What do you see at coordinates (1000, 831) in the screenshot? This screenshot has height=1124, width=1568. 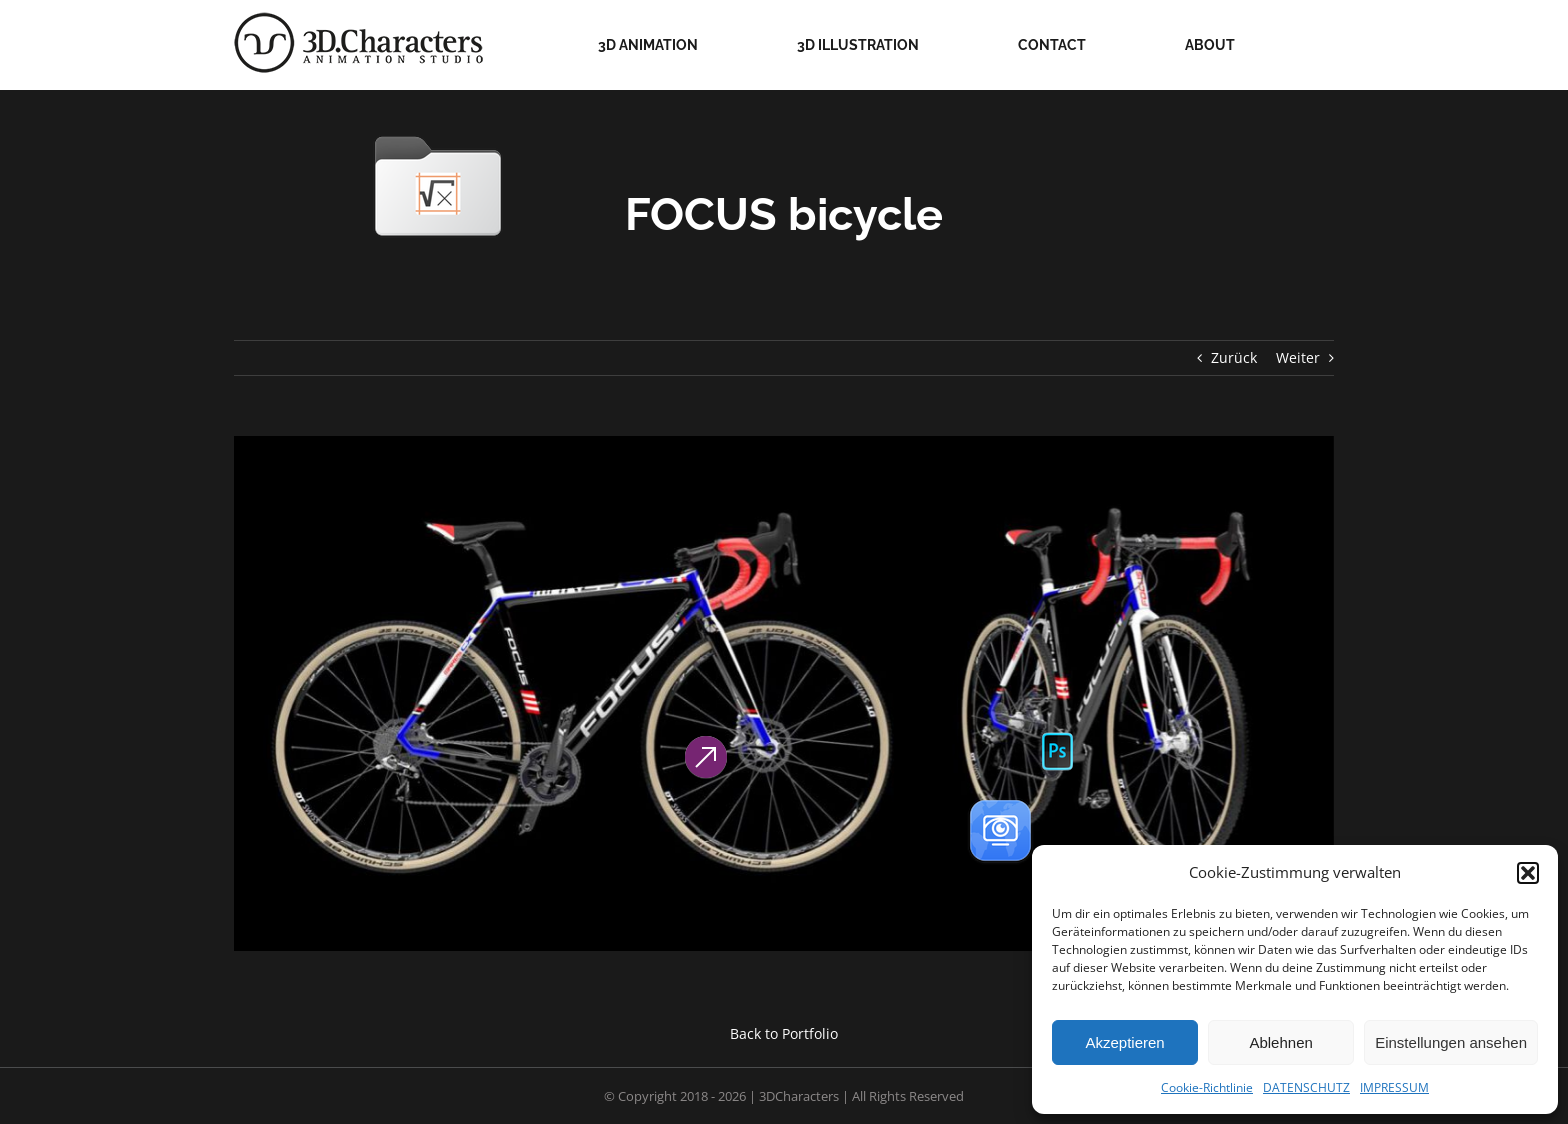 I see `access remote desktop or screen sharing settings` at bounding box center [1000, 831].